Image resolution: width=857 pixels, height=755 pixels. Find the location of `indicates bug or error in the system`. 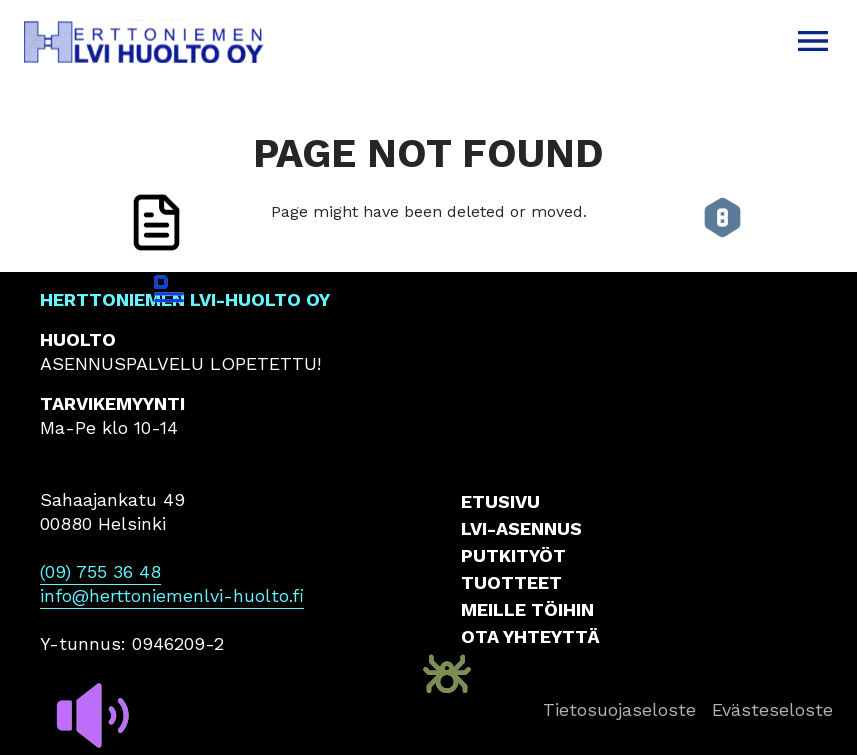

indicates bug or error in the system is located at coordinates (447, 675).